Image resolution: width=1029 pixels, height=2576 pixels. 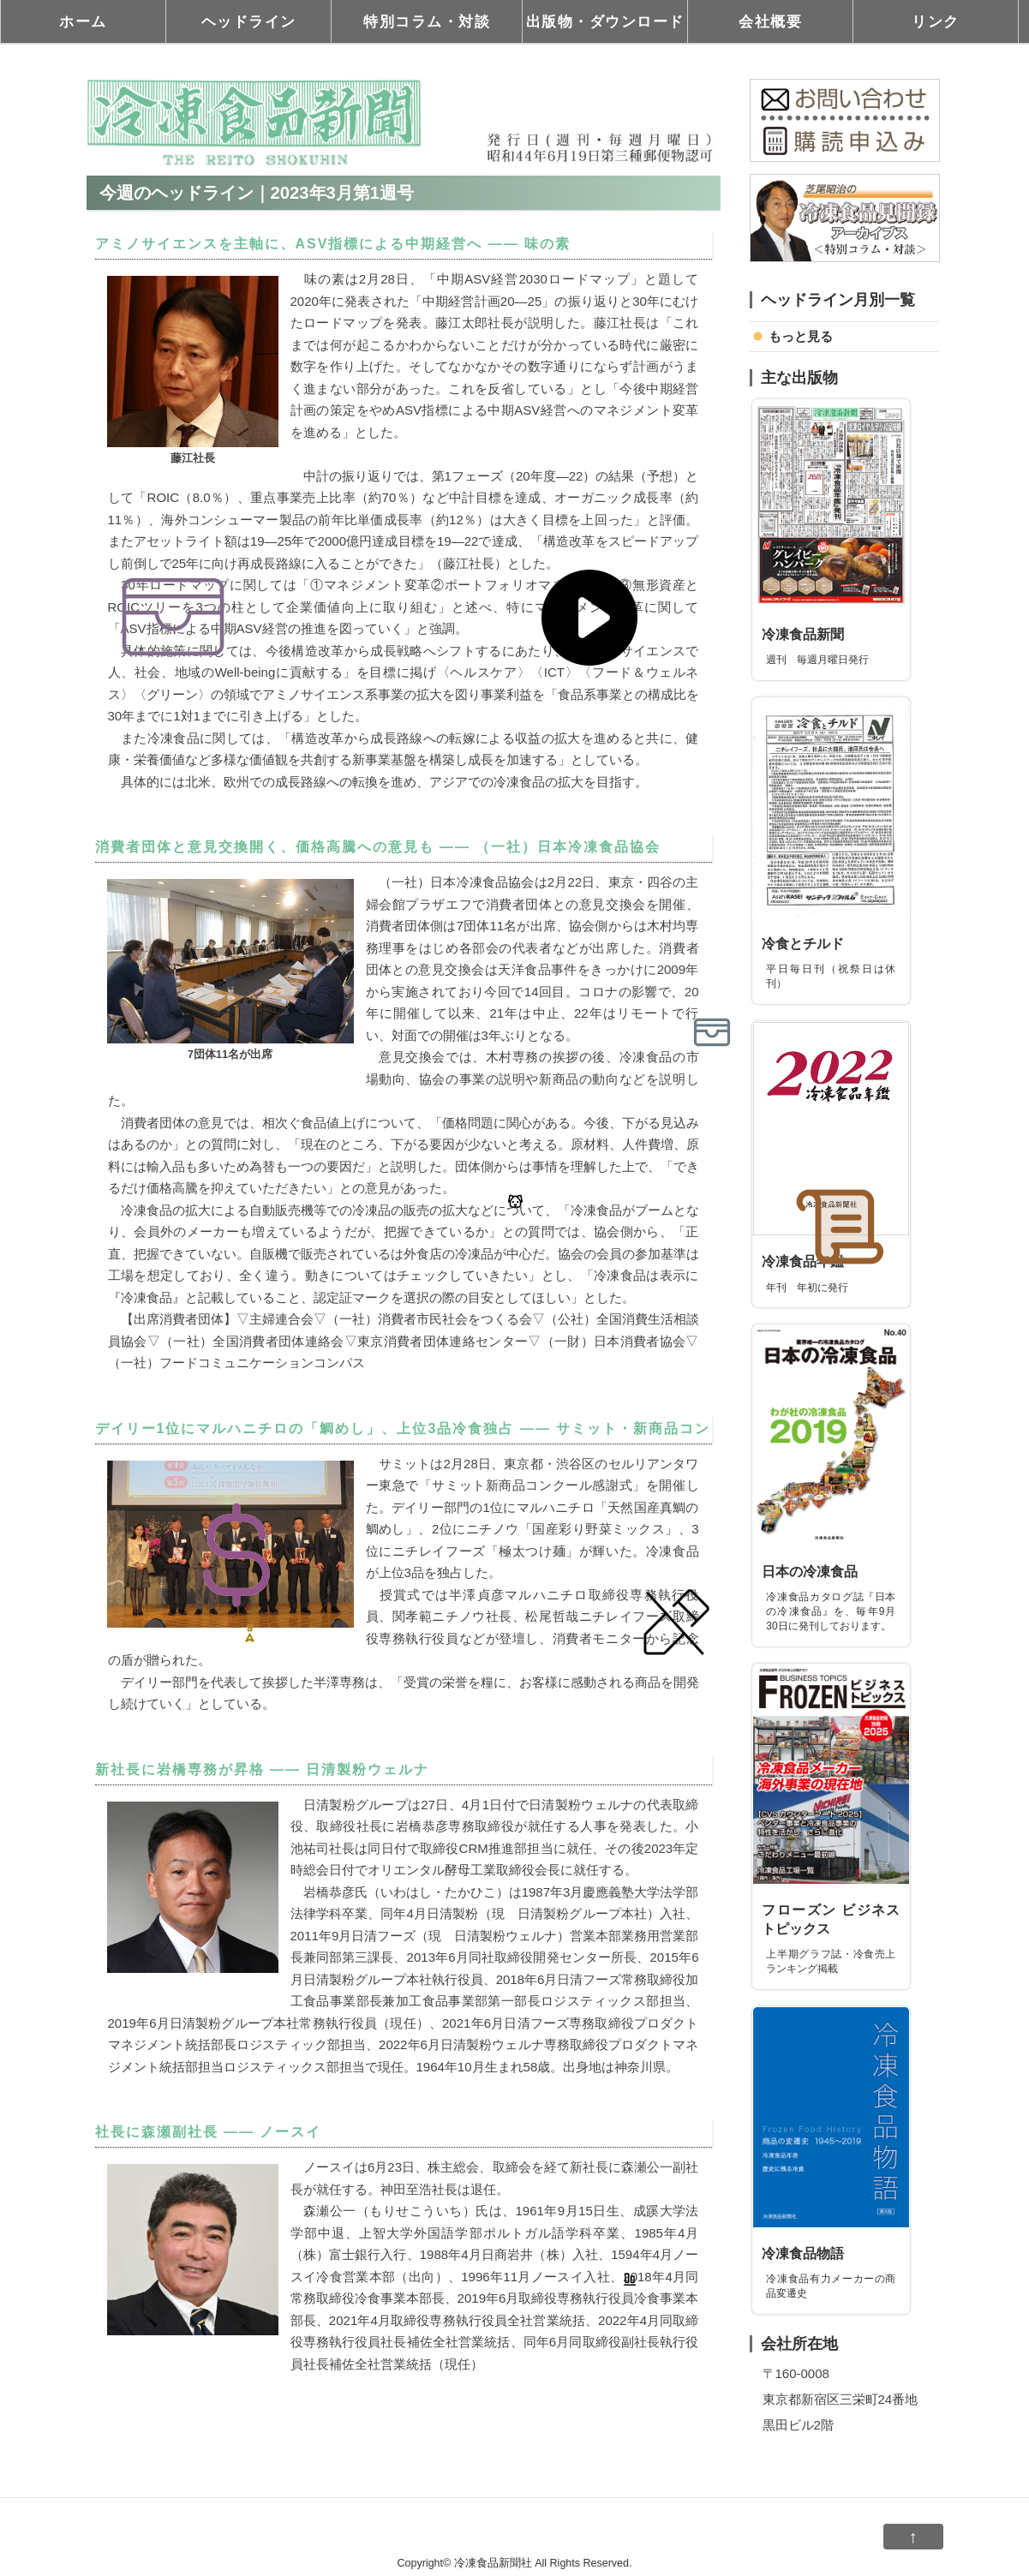 I want to click on access pet-related features or settings, so click(x=515, y=1201).